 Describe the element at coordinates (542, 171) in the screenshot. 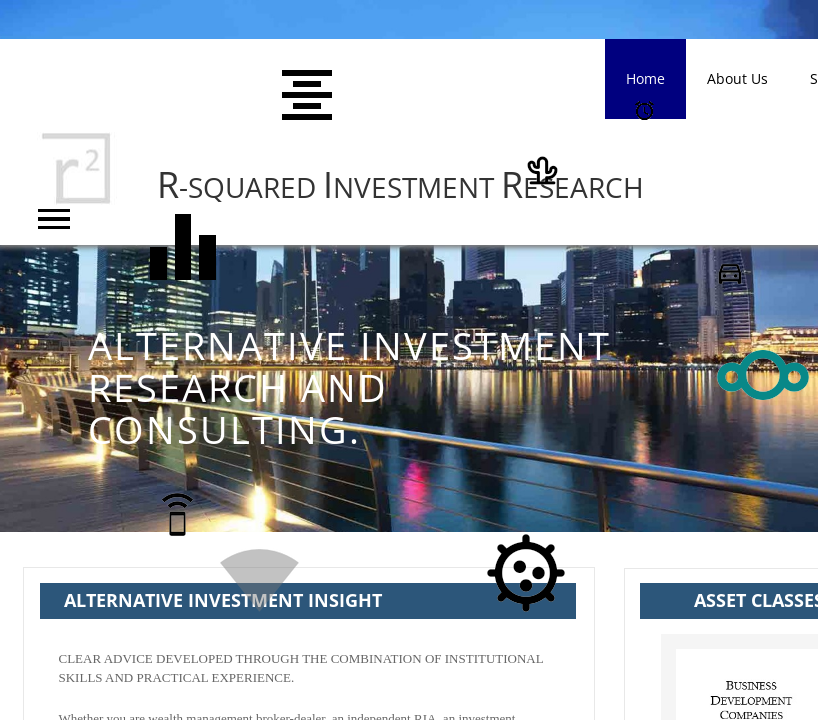

I see `indicates desert or arid climate theme` at that location.